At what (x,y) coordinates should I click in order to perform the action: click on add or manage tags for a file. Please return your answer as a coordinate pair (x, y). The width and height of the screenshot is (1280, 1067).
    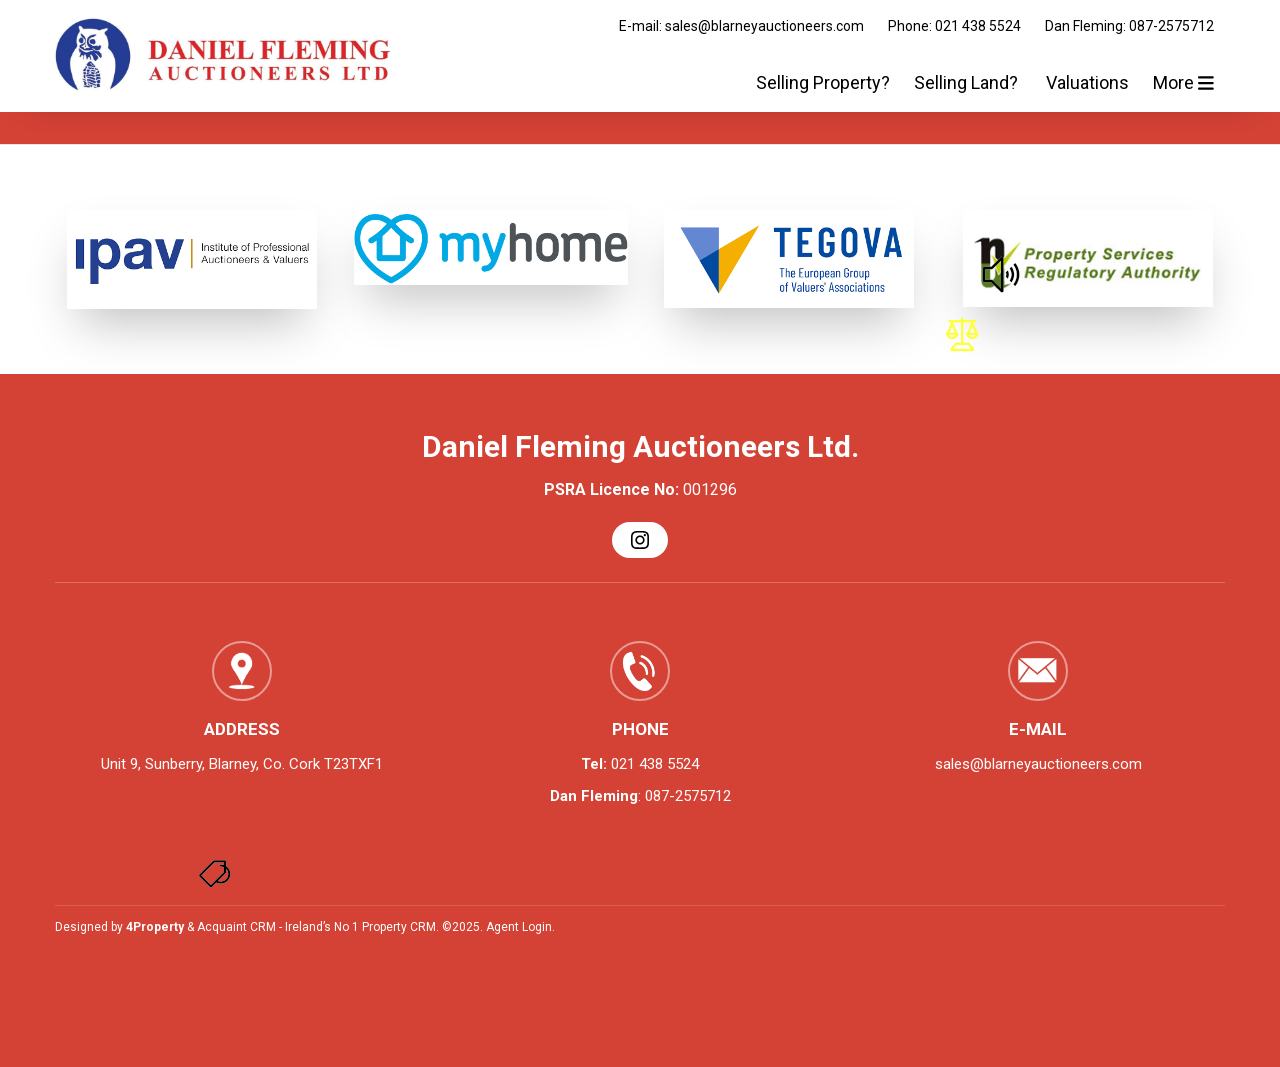
    Looking at the image, I should click on (214, 873).